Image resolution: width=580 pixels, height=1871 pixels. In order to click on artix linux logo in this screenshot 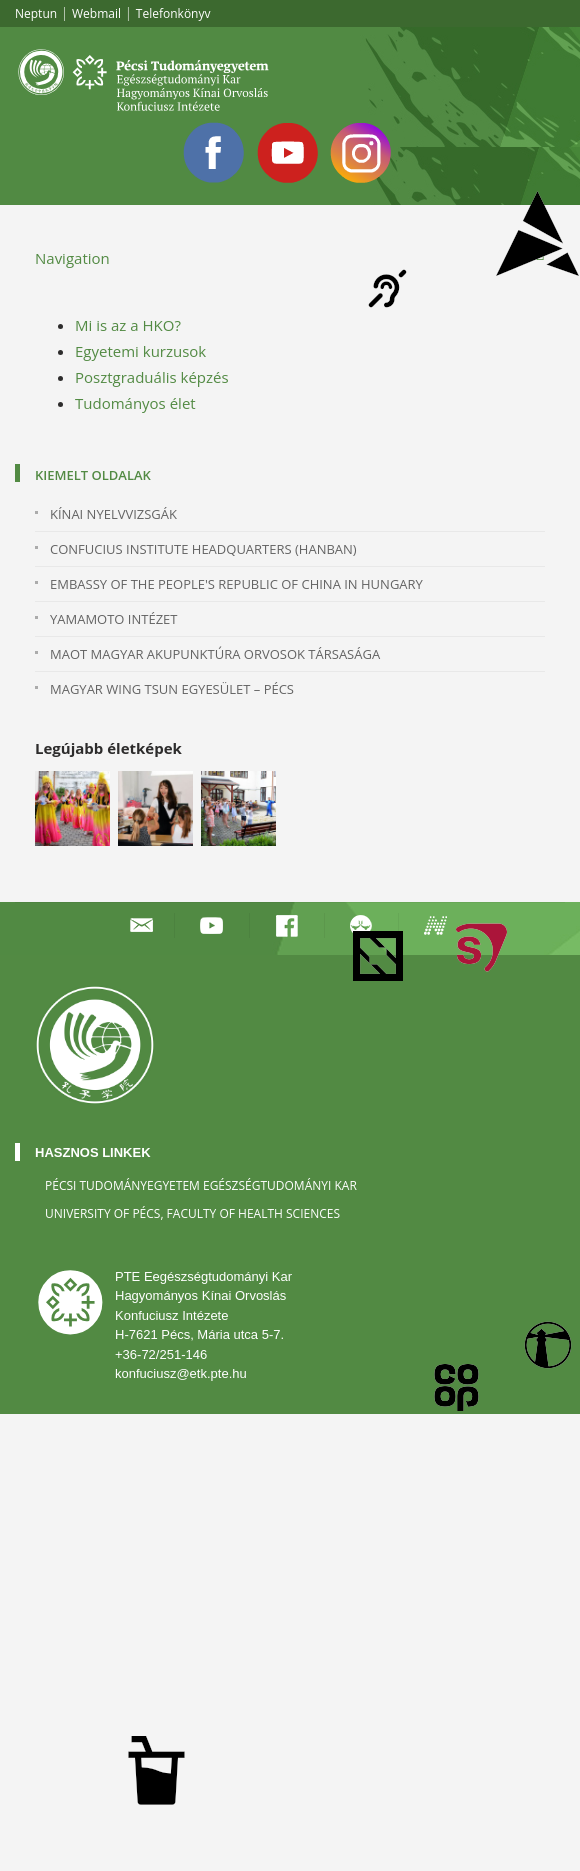, I will do `click(537, 233)`.